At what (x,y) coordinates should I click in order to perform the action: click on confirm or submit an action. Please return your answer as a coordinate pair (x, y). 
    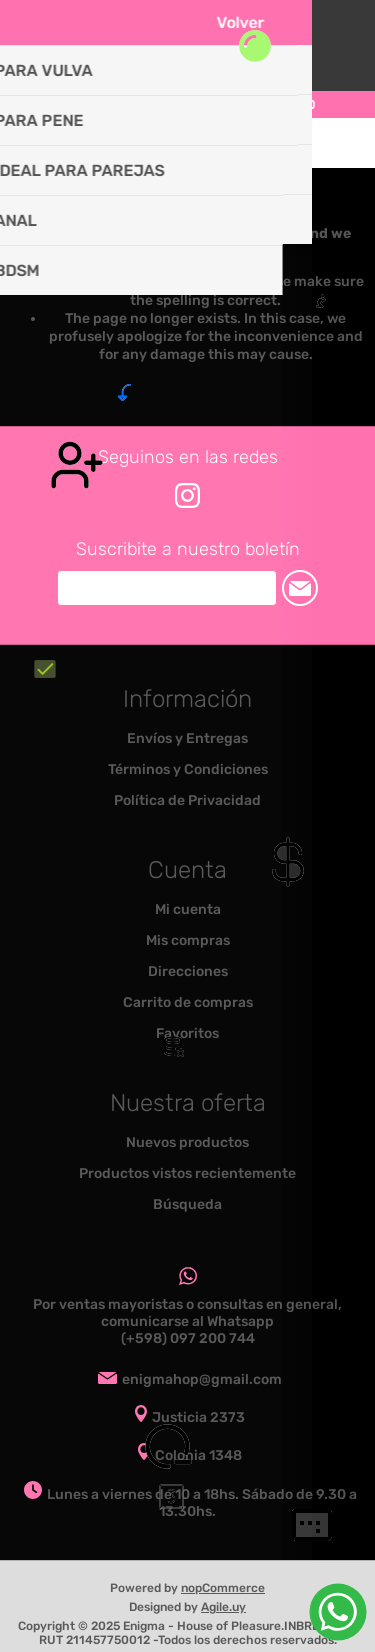
    Looking at the image, I should click on (45, 669).